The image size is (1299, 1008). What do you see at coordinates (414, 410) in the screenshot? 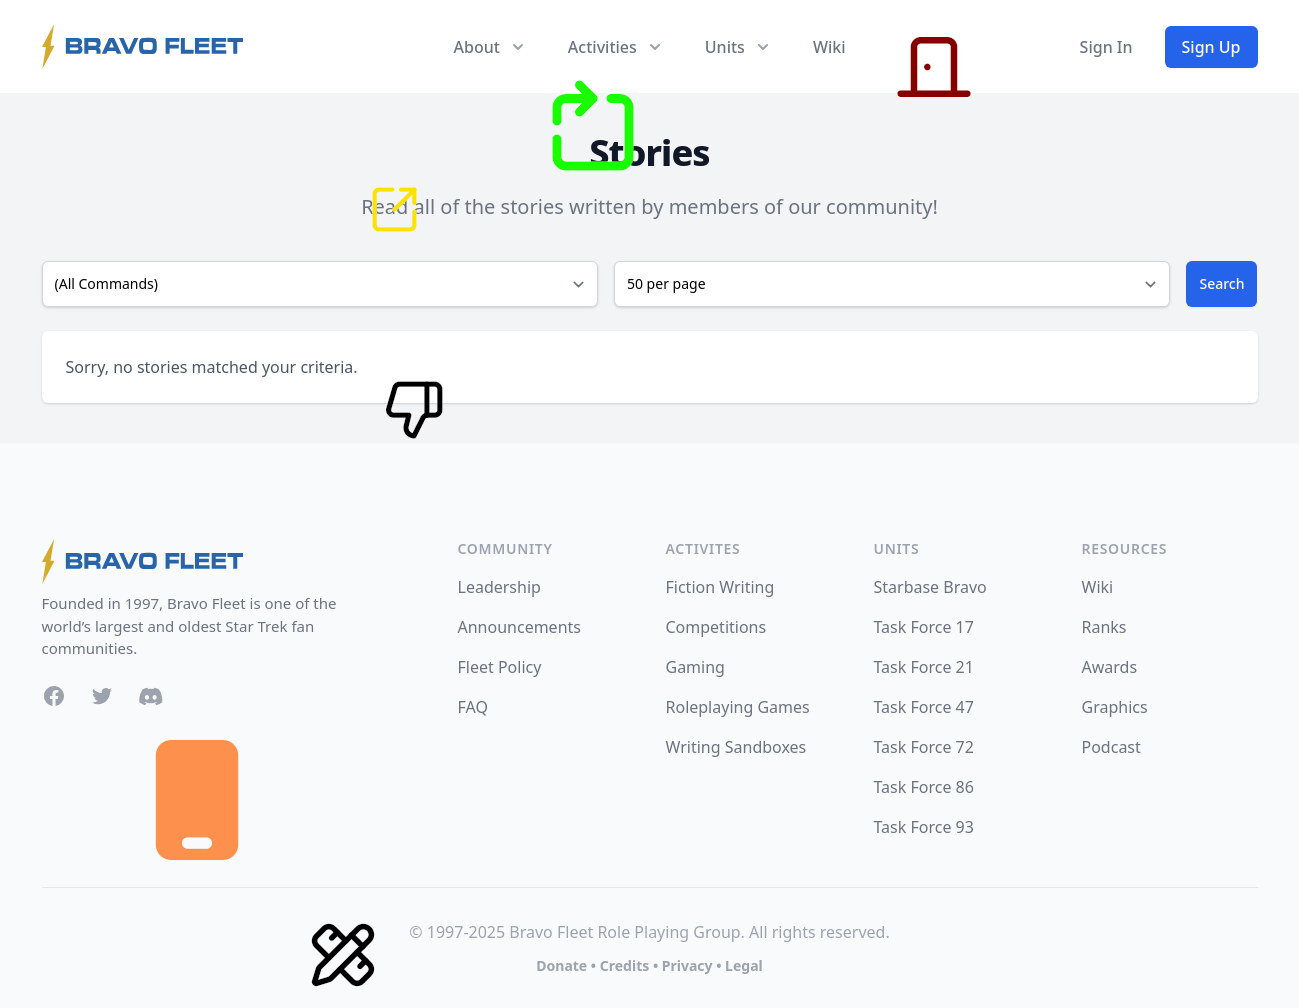
I see `dislike or downvote content` at bounding box center [414, 410].